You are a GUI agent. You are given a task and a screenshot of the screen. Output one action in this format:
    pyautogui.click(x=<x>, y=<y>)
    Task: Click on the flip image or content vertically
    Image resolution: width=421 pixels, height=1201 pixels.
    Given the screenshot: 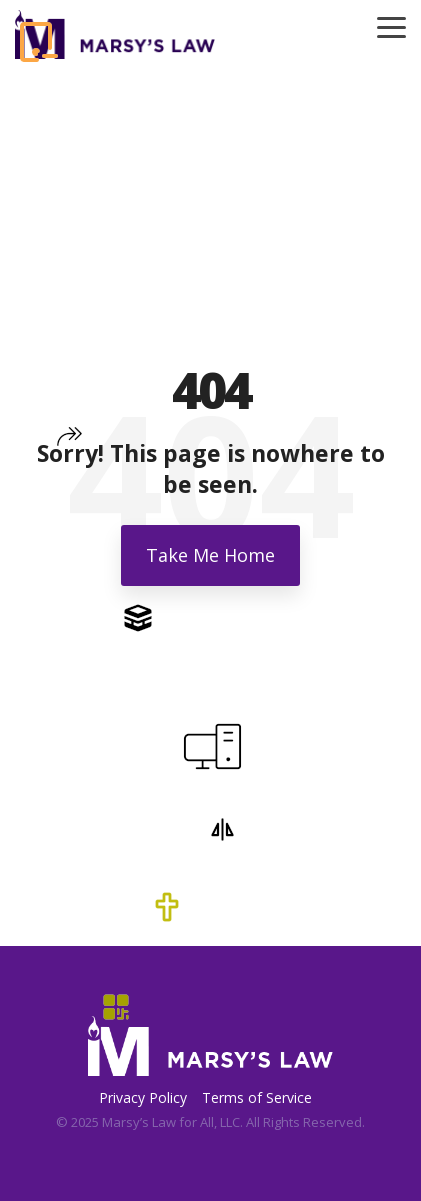 What is the action you would take?
    pyautogui.click(x=222, y=829)
    